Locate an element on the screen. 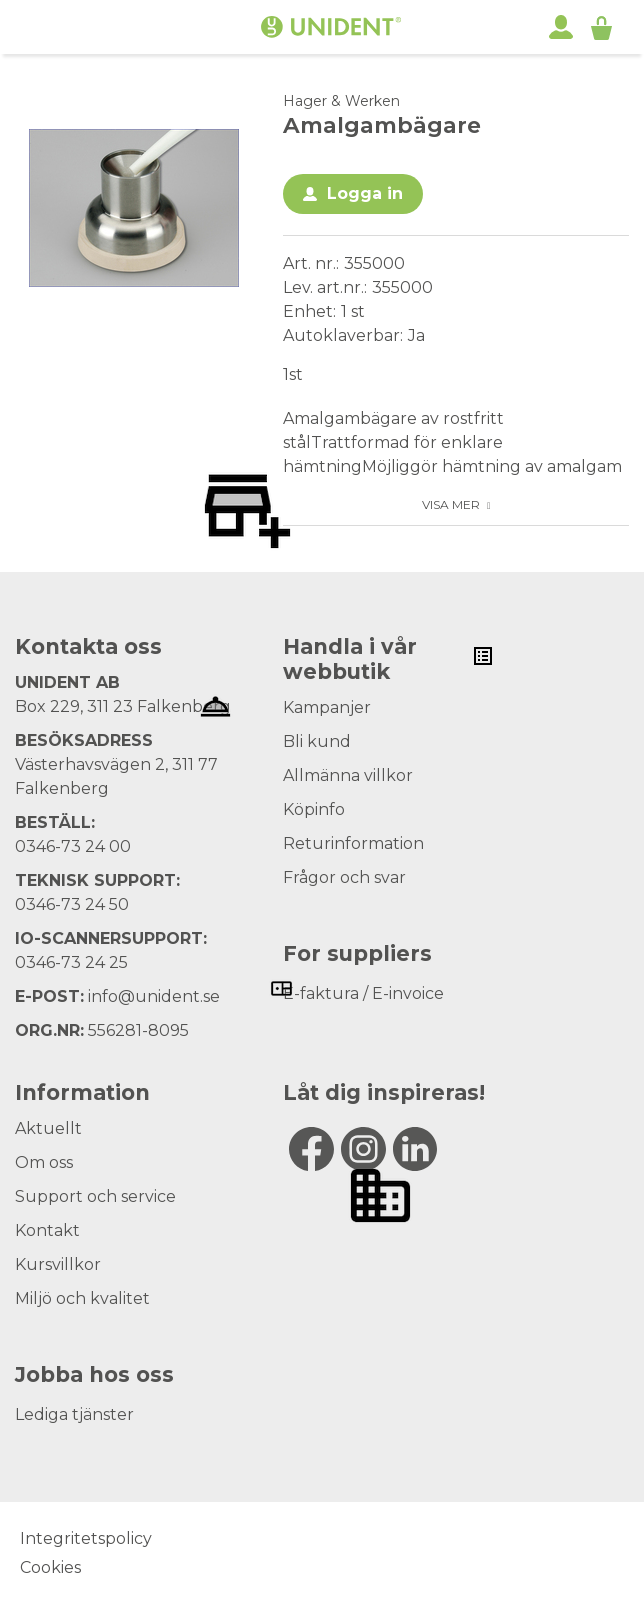 This screenshot has width=644, height=1610. view a detailed list or checklist is located at coordinates (483, 656).